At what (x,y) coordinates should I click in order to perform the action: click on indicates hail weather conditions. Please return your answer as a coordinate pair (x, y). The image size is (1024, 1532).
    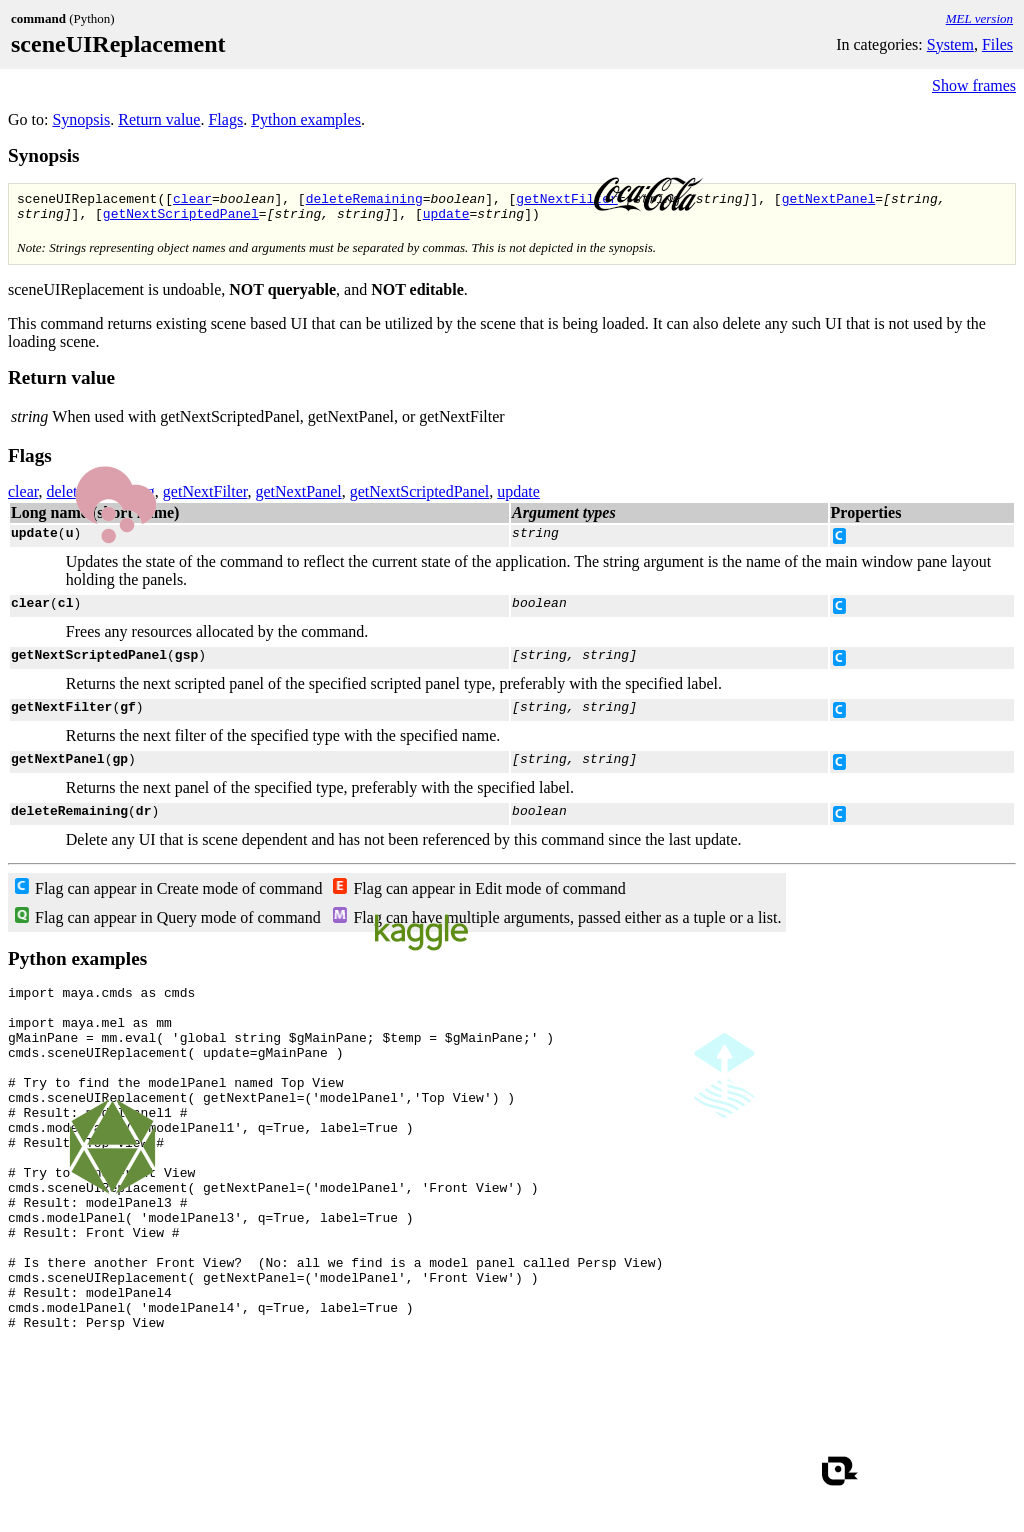
    Looking at the image, I should click on (116, 503).